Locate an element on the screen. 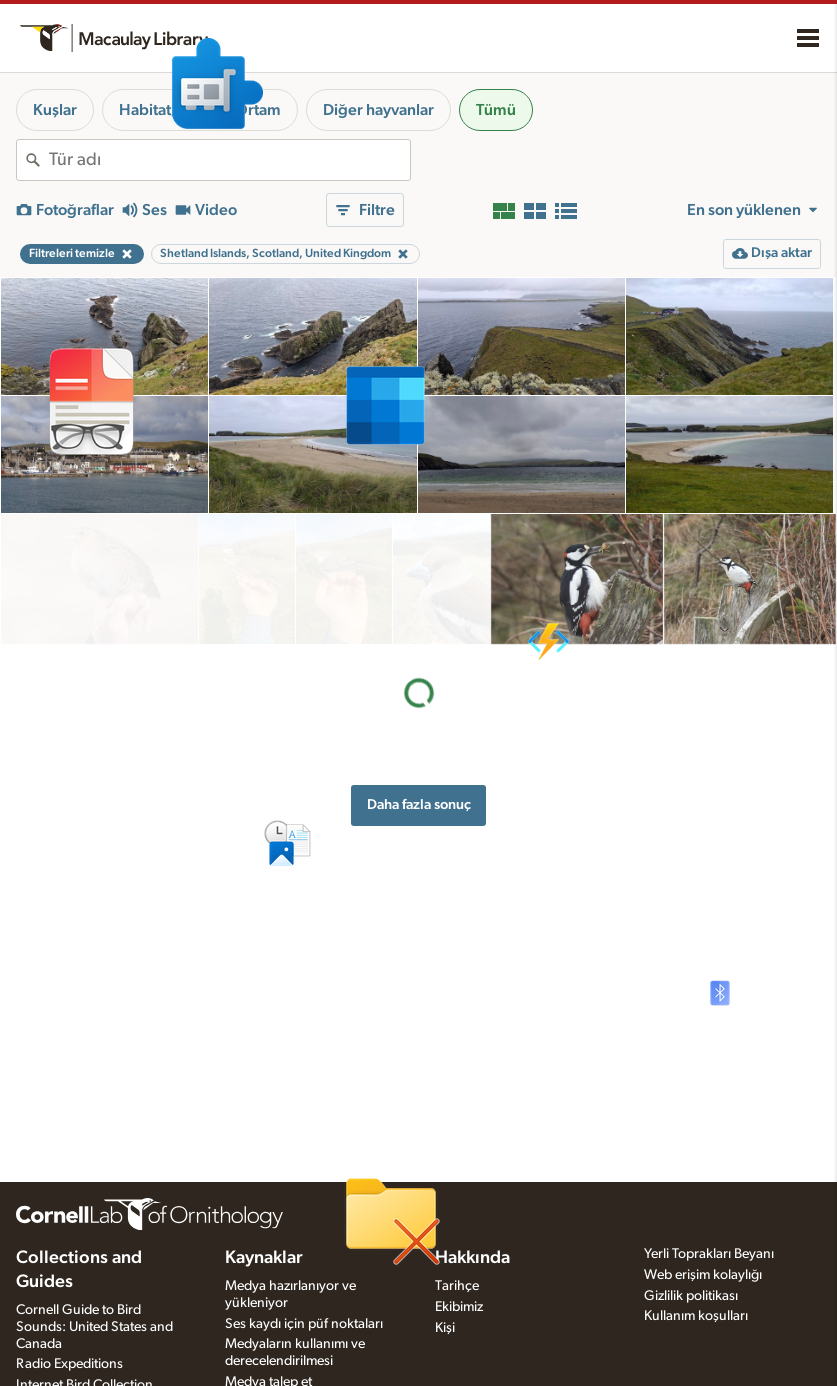 Image resolution: width=837 pixels, height=1386 pixels. open bluetooth settings is located at coordinates (720, 993).